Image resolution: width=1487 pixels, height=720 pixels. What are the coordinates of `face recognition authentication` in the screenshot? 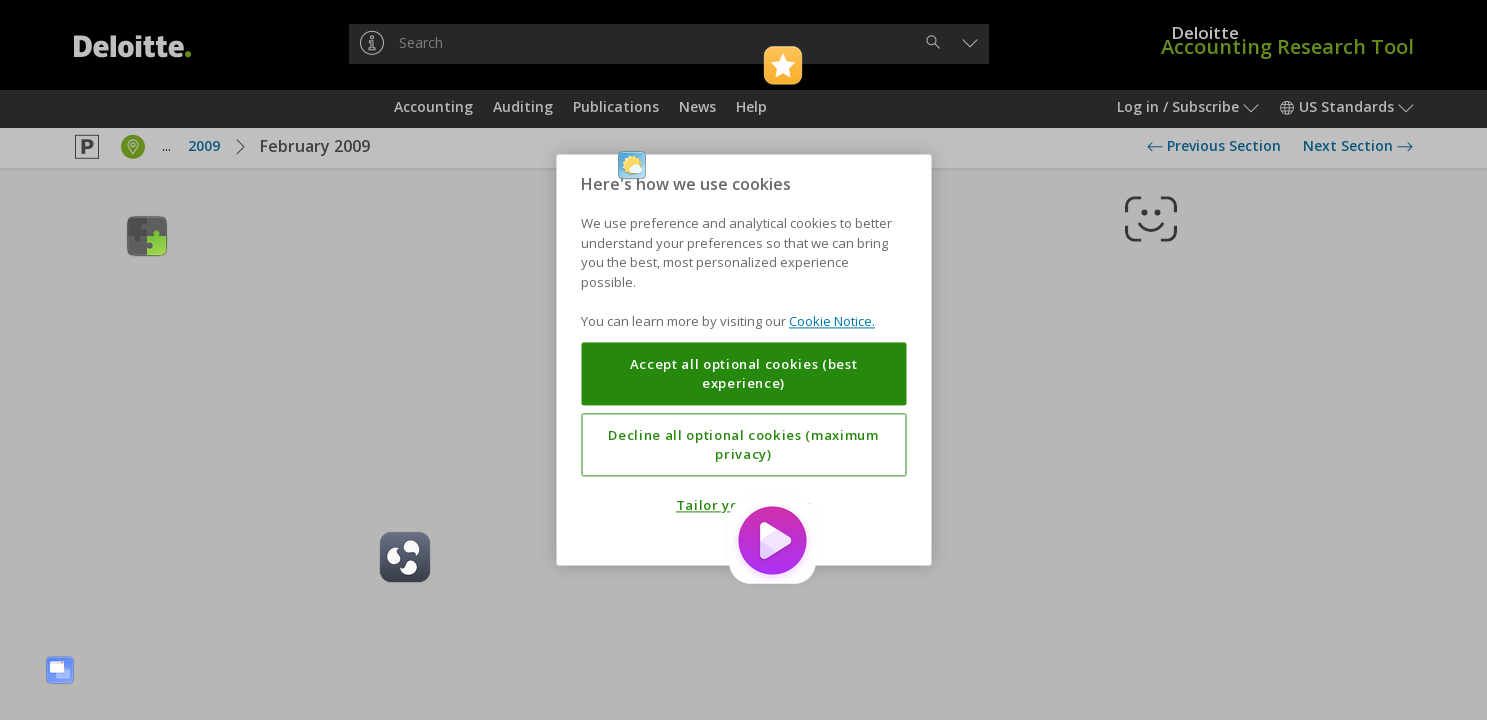 It's located at (1151, 219).